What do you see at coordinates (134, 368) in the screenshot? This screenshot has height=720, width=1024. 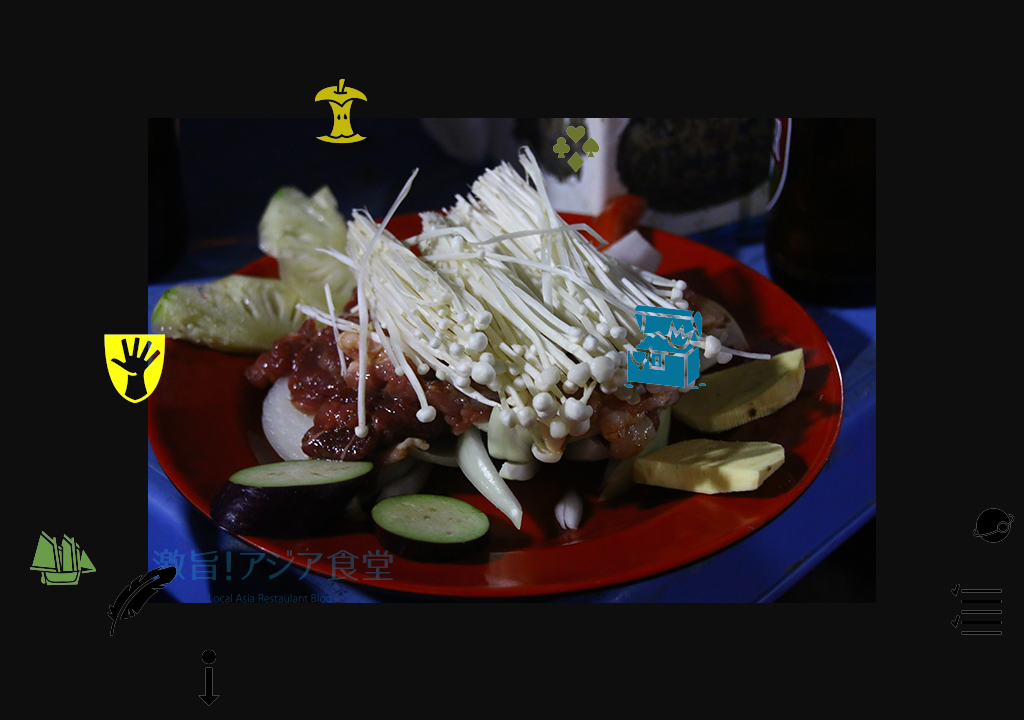 I see `indicates a blocked or restricted action` at bounding box center [134, 368].